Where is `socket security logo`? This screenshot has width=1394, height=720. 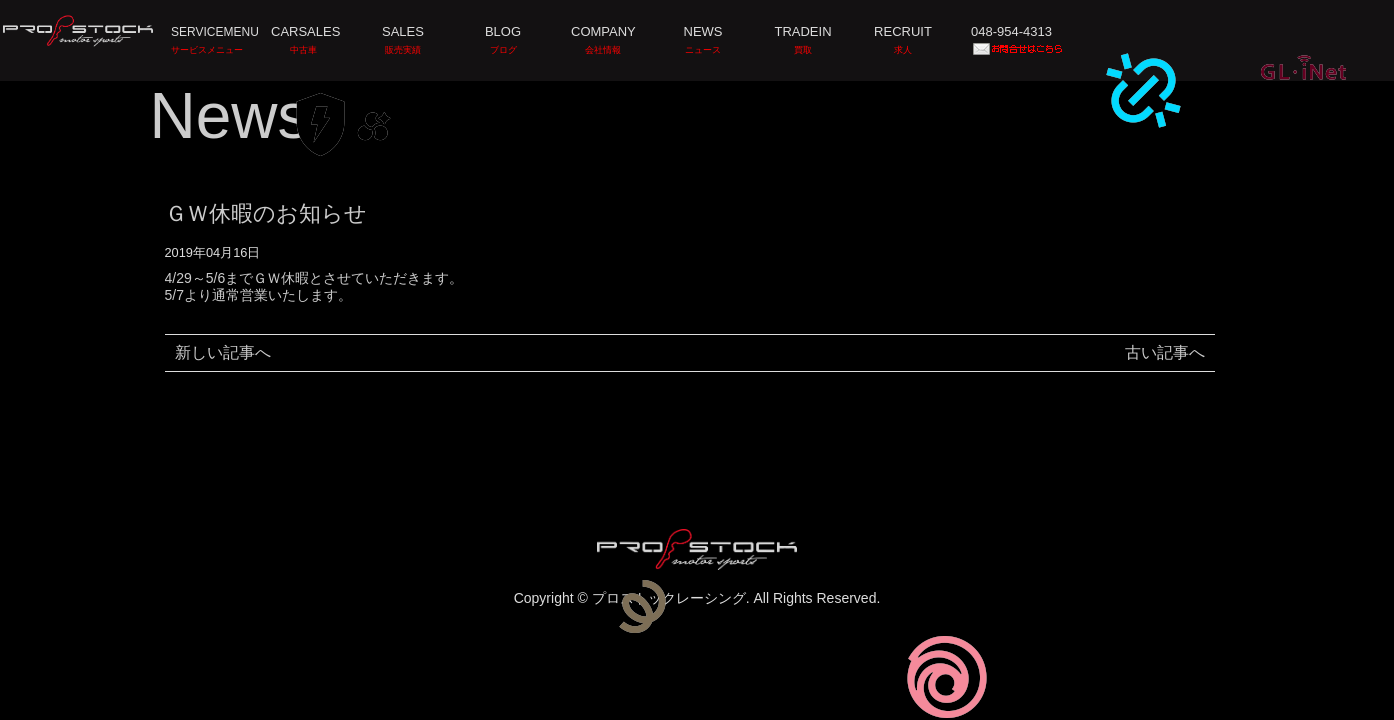 socket security logo is located at coordinates (320, 124).